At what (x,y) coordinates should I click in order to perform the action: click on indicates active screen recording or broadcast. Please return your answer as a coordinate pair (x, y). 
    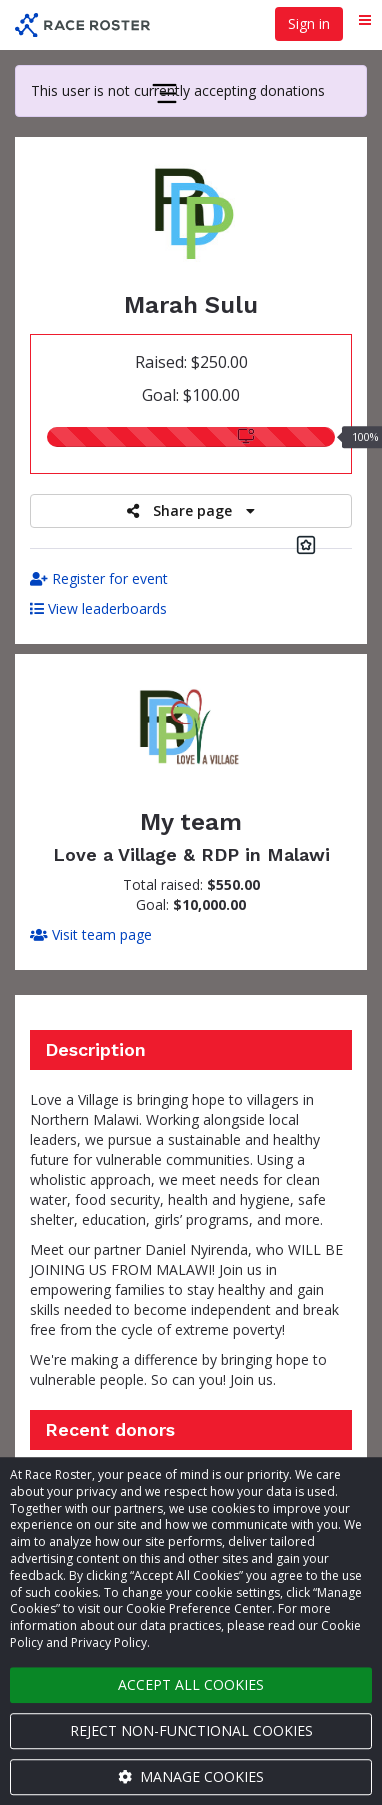
    Looking at the image, I should click on (246, 436).